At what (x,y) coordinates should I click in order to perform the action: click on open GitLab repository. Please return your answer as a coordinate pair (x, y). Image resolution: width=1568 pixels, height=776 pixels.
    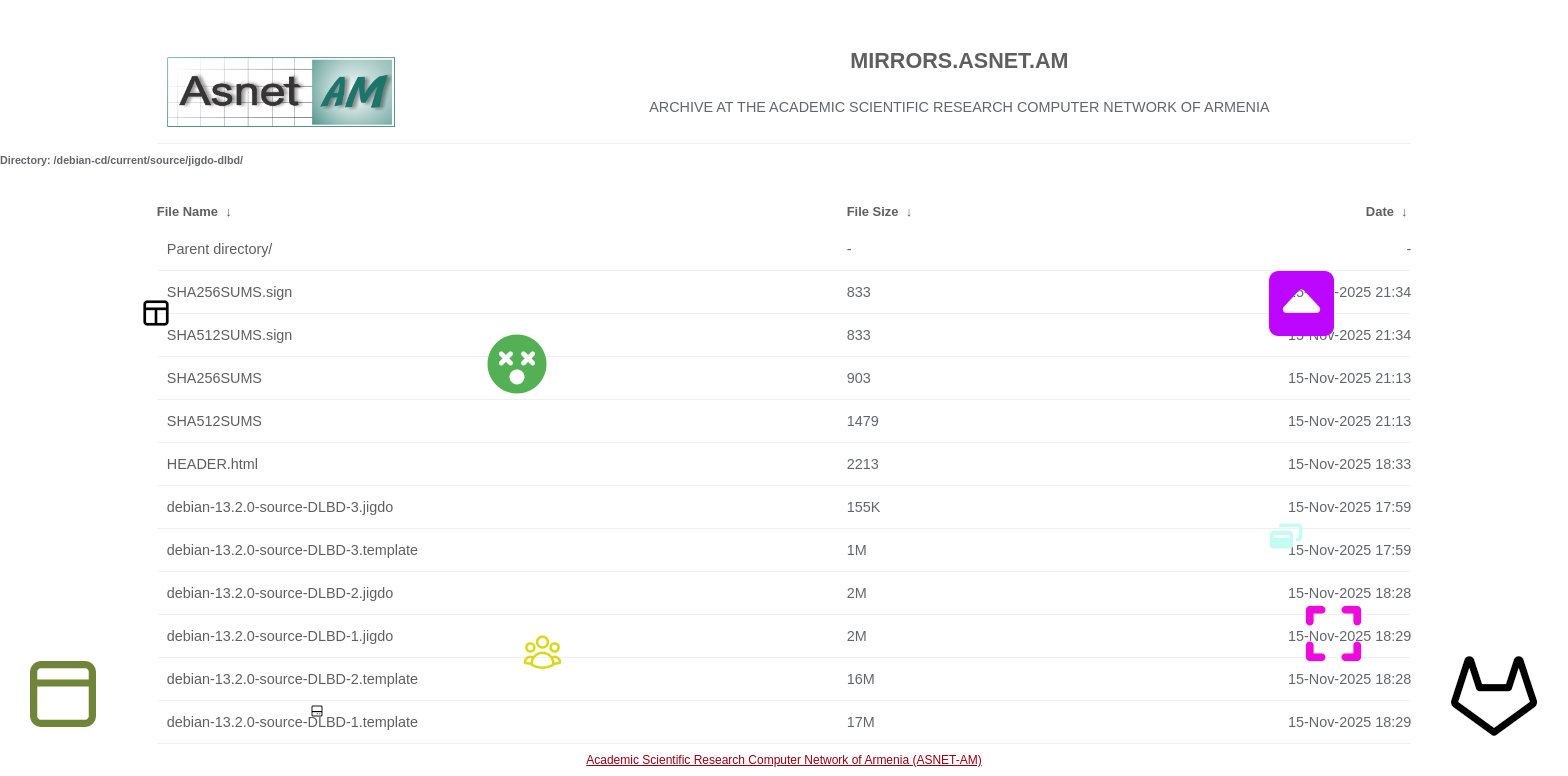
    Looking at the image, I should click on (1494, 696).